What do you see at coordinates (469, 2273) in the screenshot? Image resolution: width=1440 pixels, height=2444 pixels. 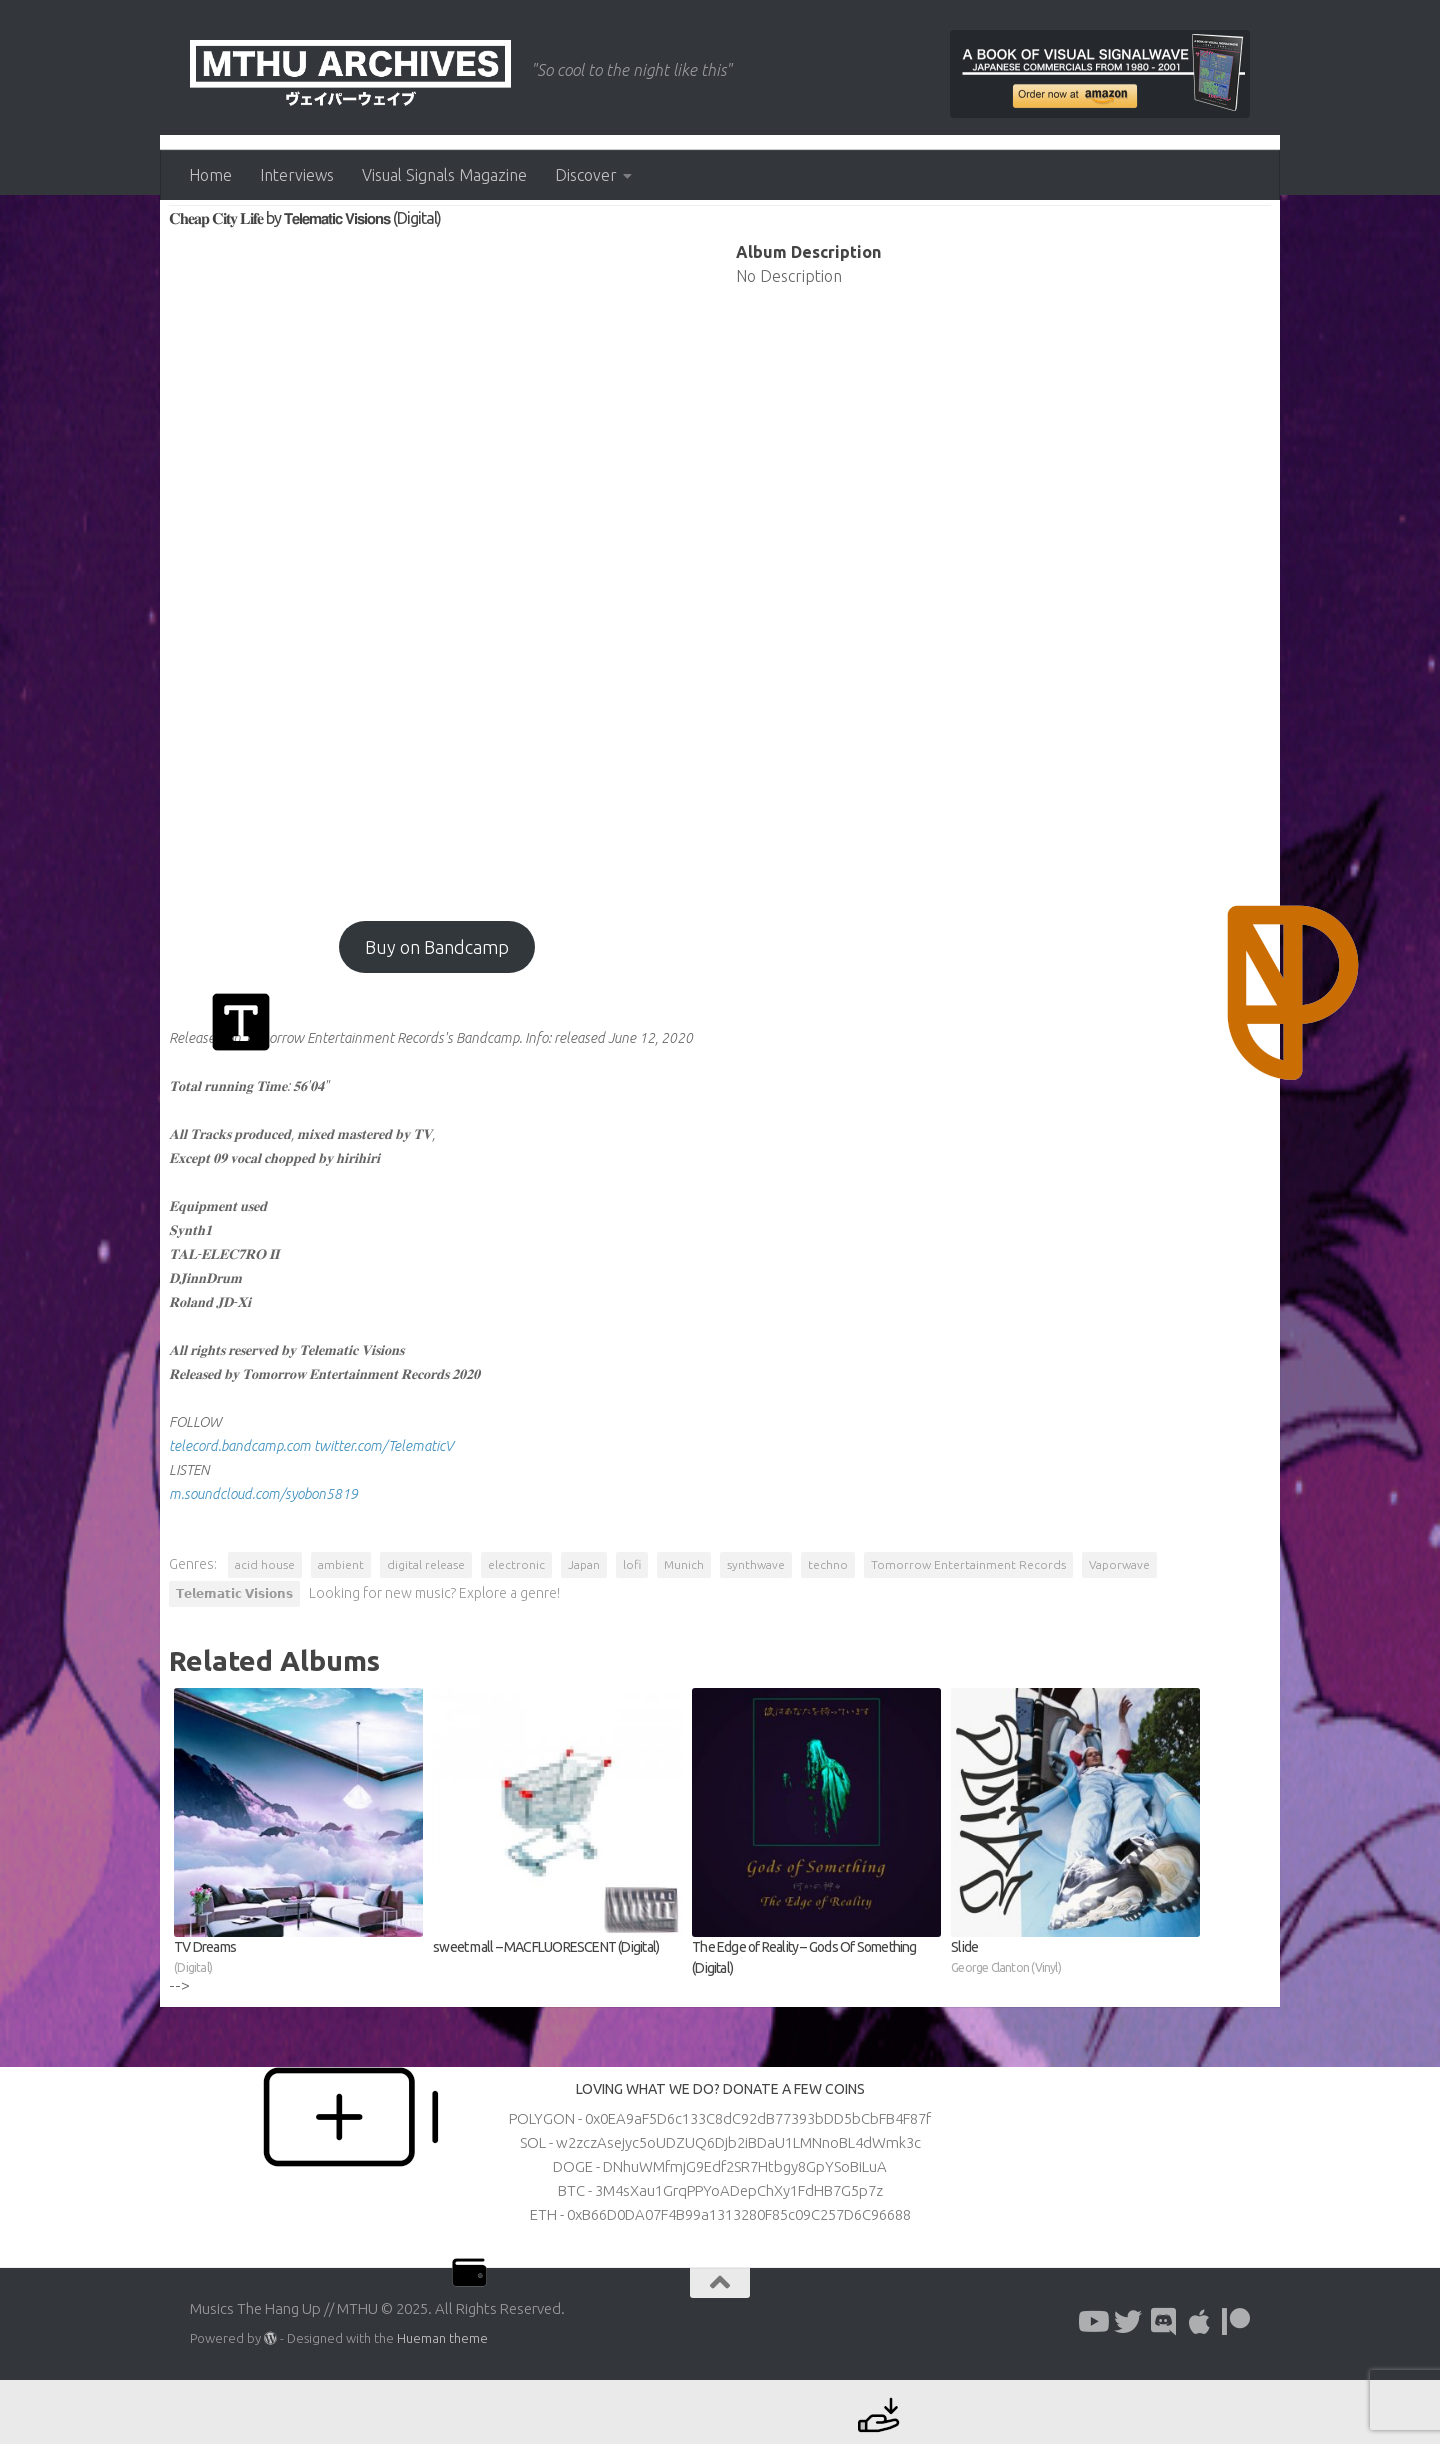 I see `access your wallet or payment methods` at bounding box center [469, 2273].